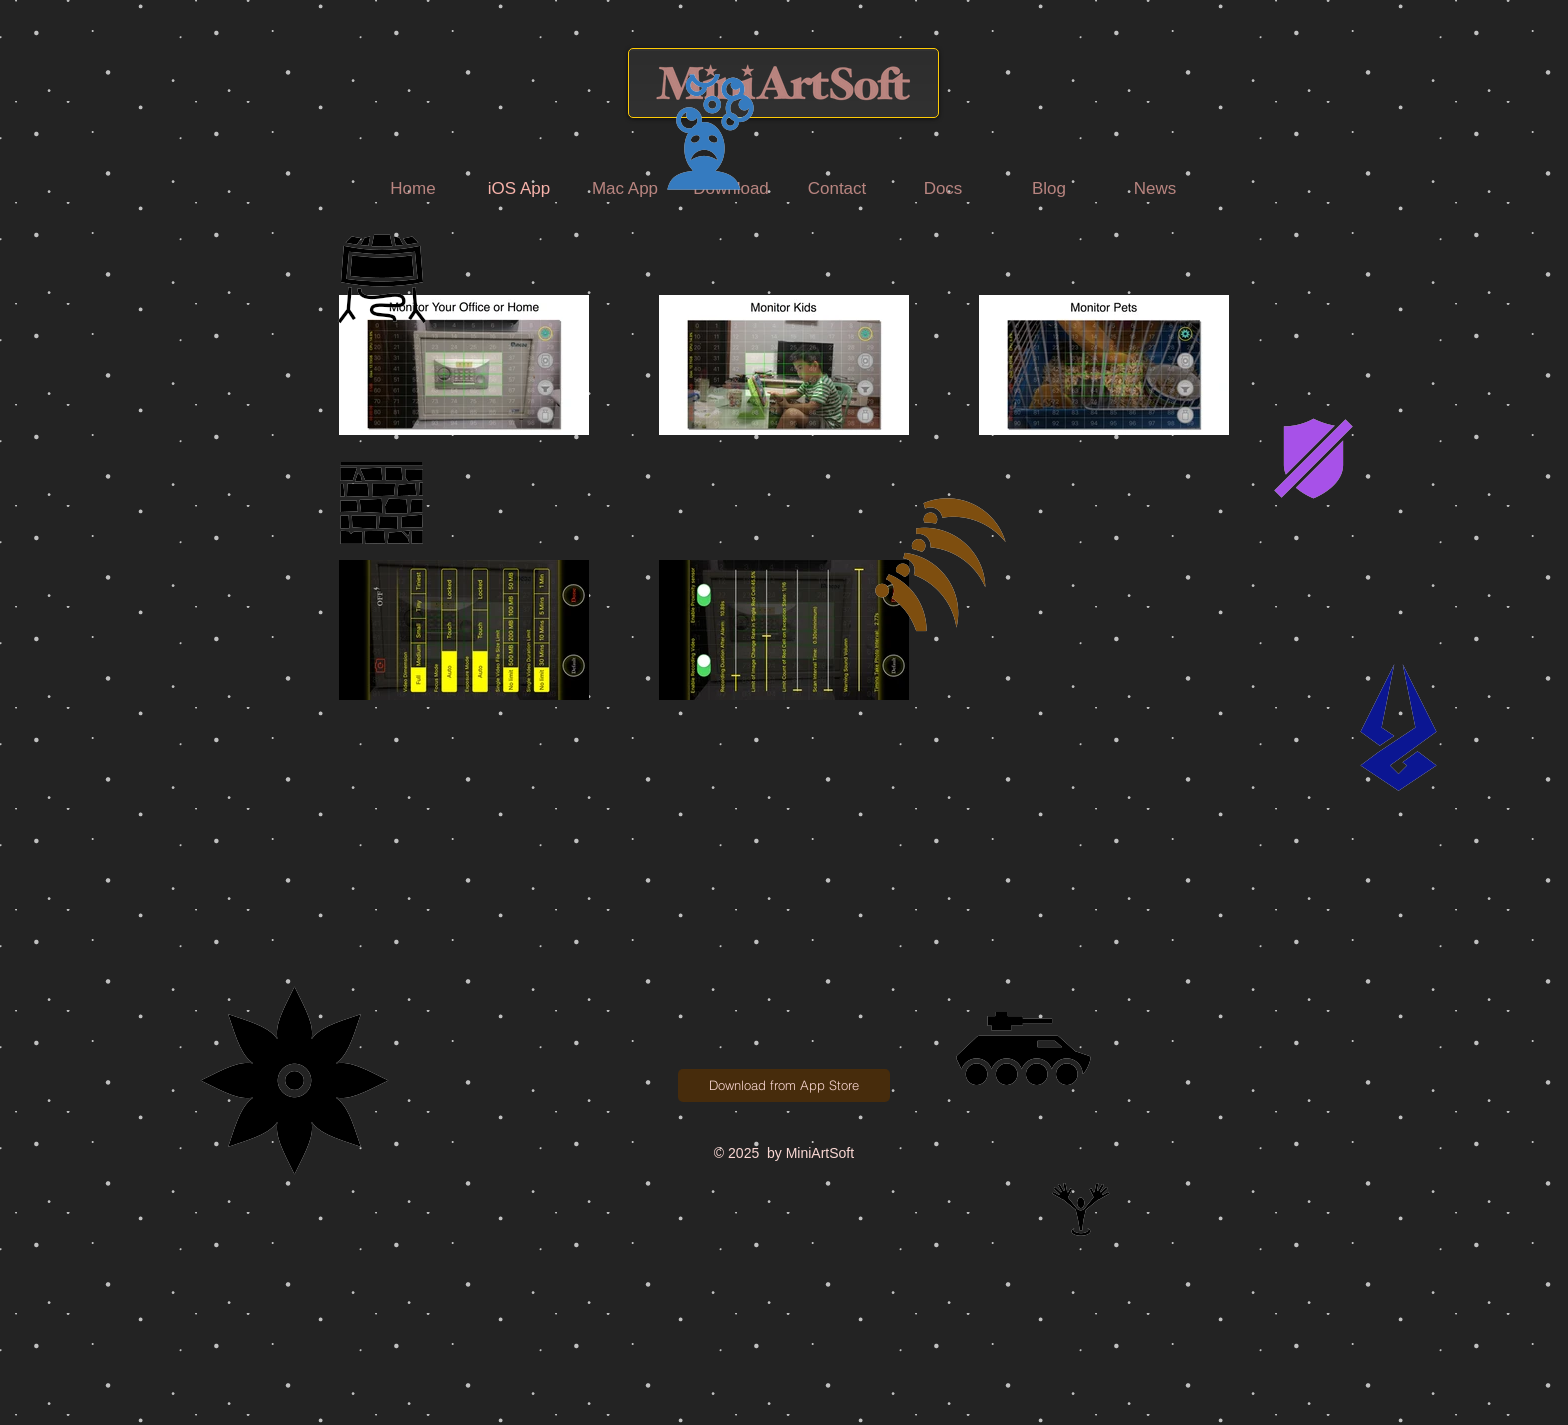  I want to click on armored personnel carrier unit in a strategy game, so click(1023, 1048).